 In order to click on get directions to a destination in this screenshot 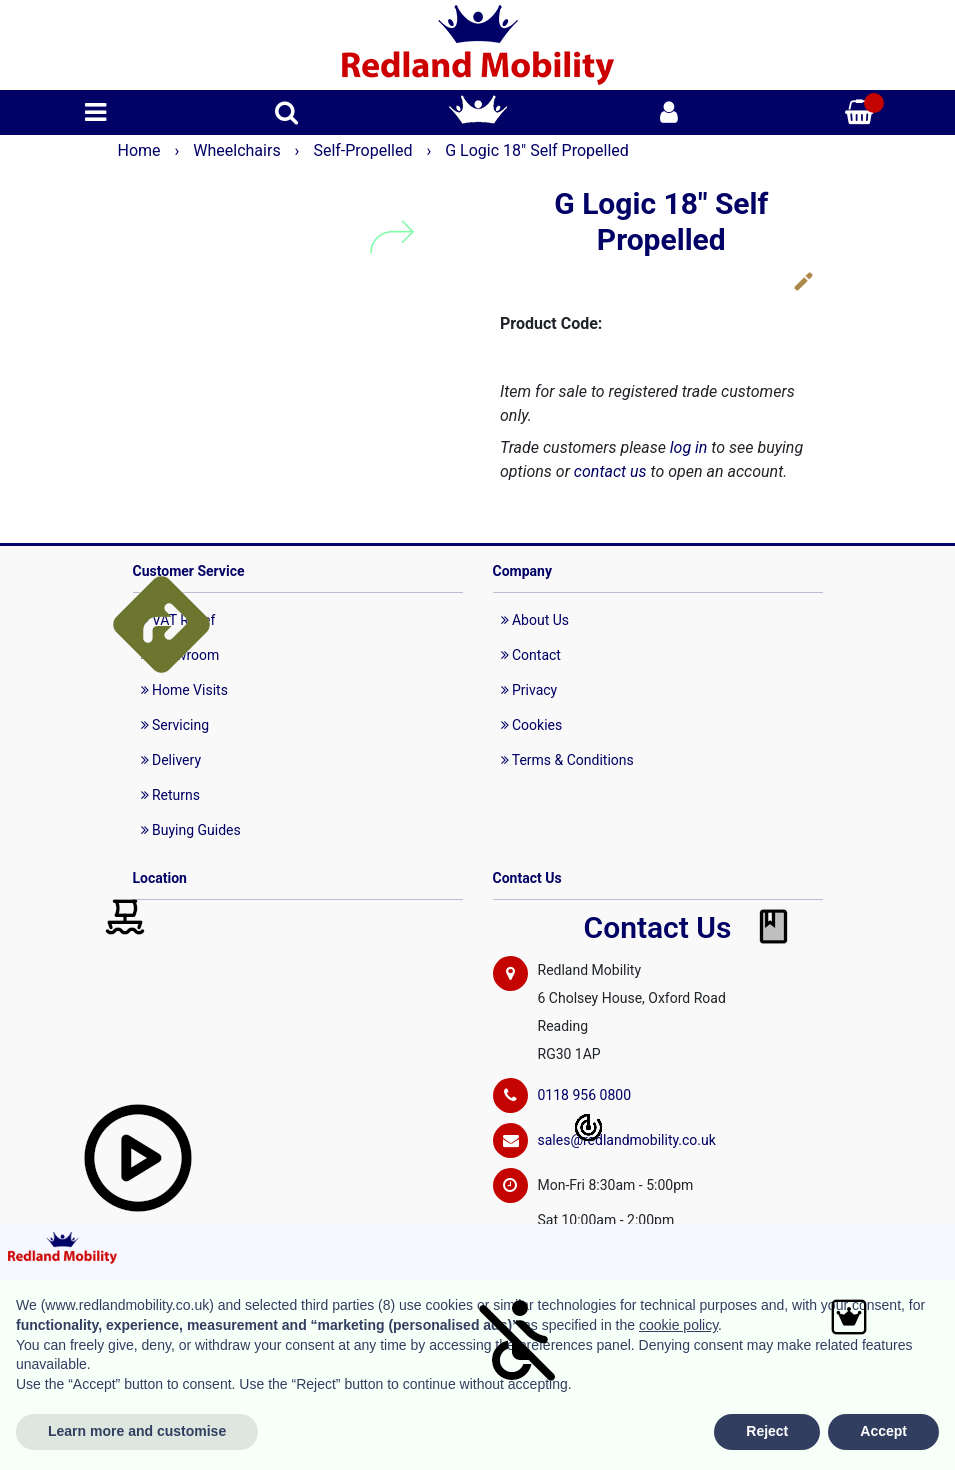, I will do `click(161, 624)`.